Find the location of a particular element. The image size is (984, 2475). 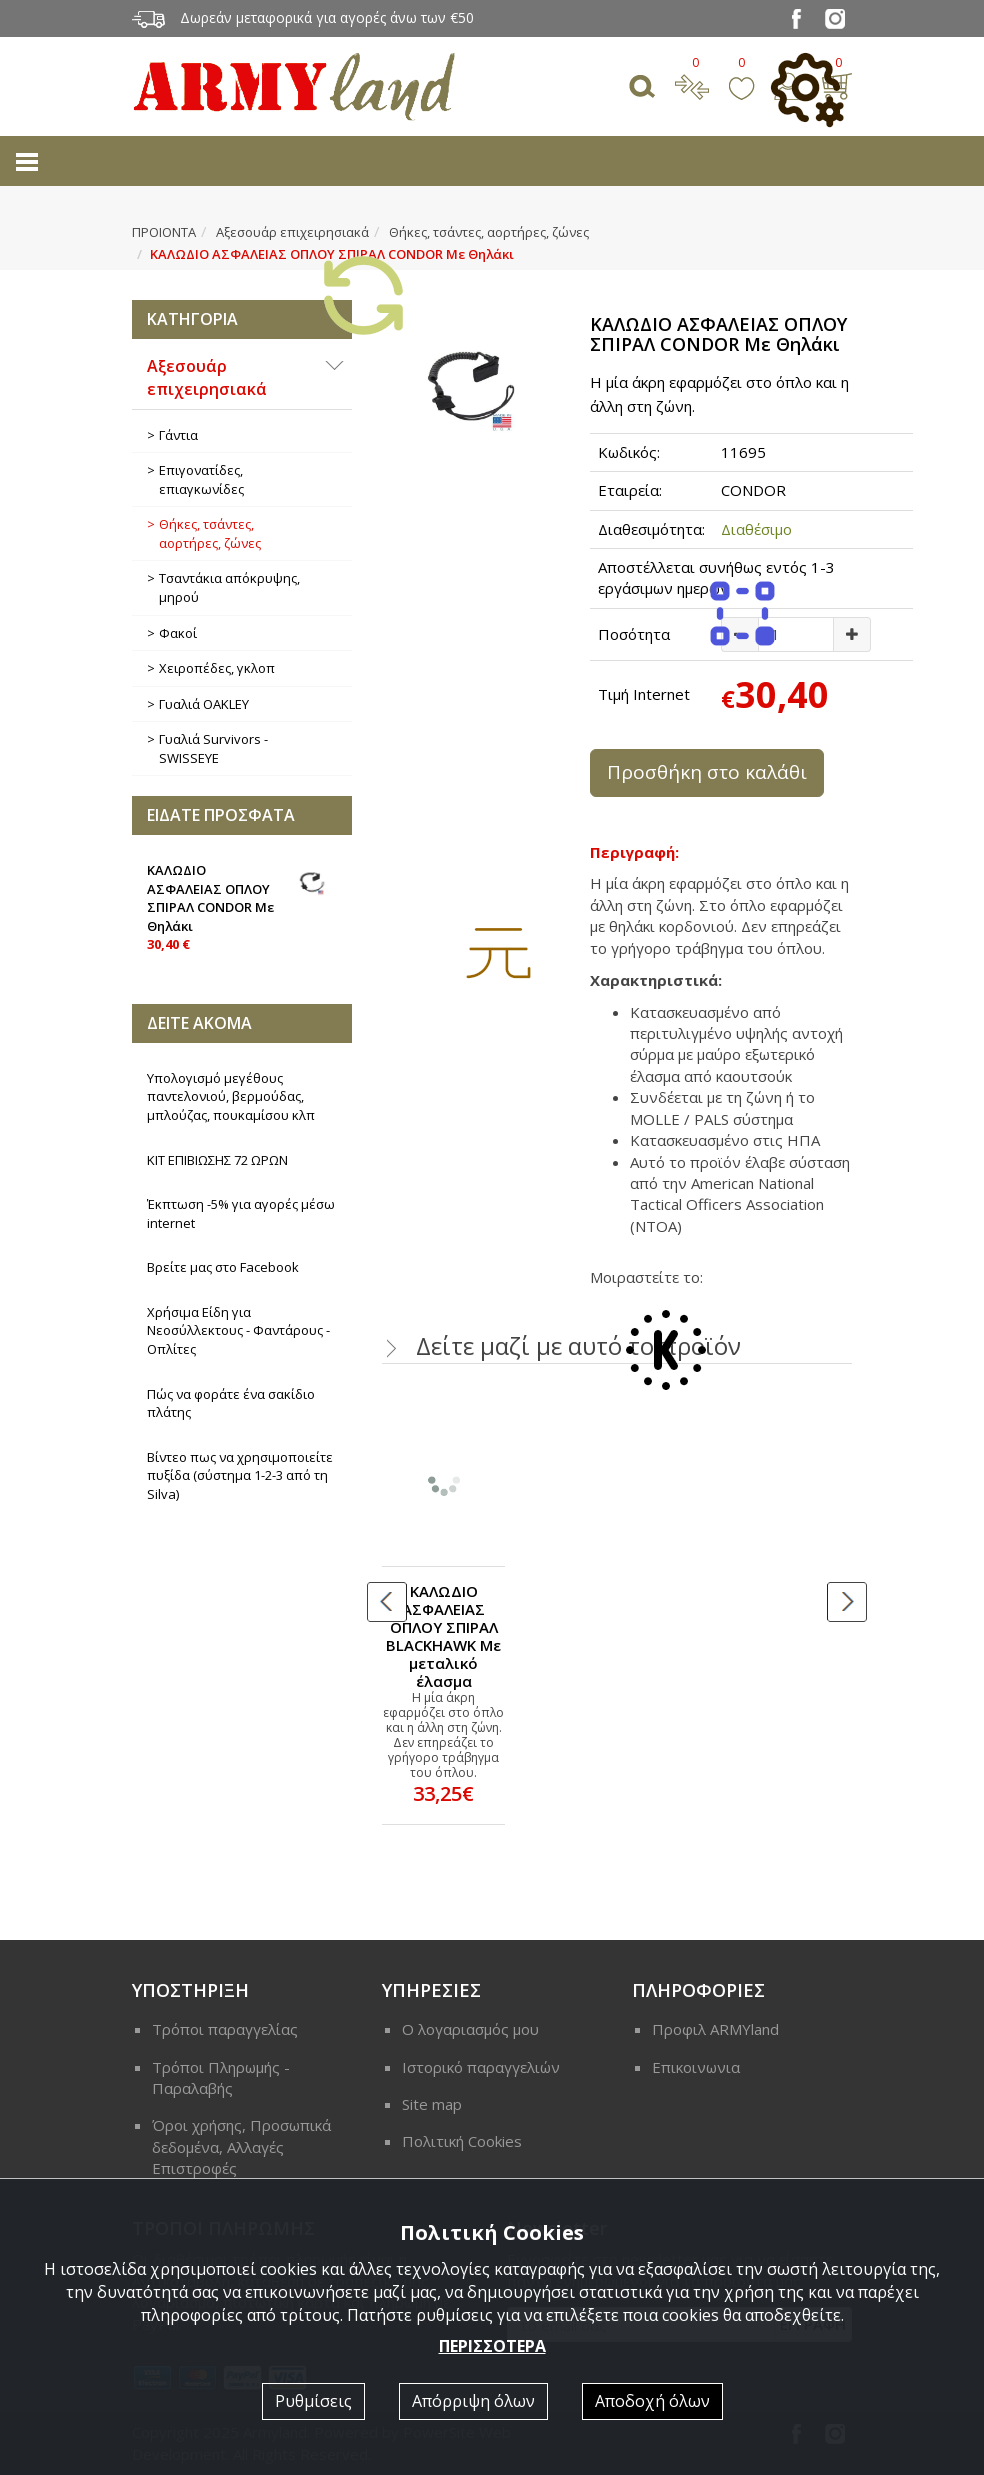

set transform anchor to bottom-right corner is located at coordinates (742, 613).